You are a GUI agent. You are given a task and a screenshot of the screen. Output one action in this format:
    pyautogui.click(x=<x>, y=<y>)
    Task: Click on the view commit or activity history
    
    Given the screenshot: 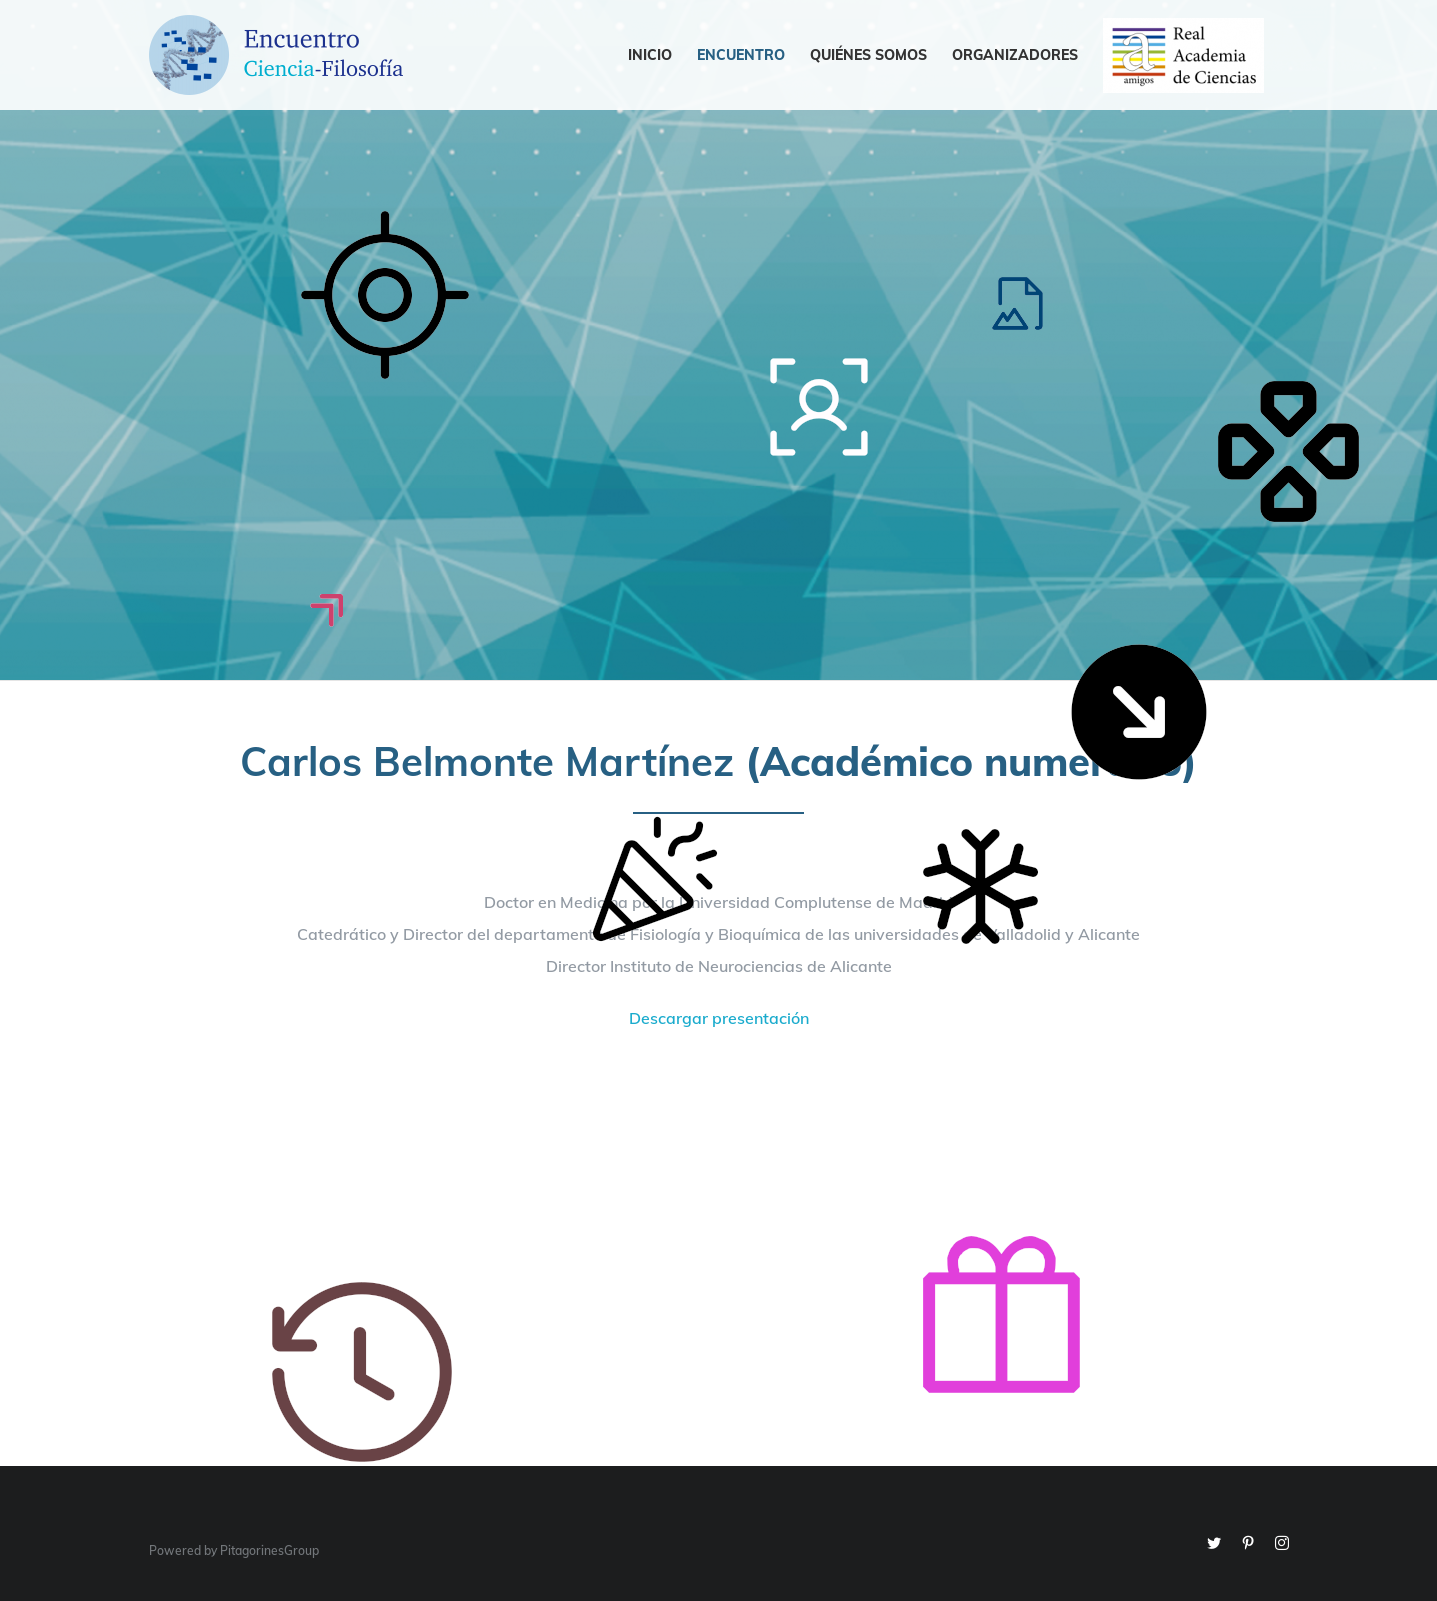 What is the action you would take?
    pyautogui.click(x=362, y=1372)
    